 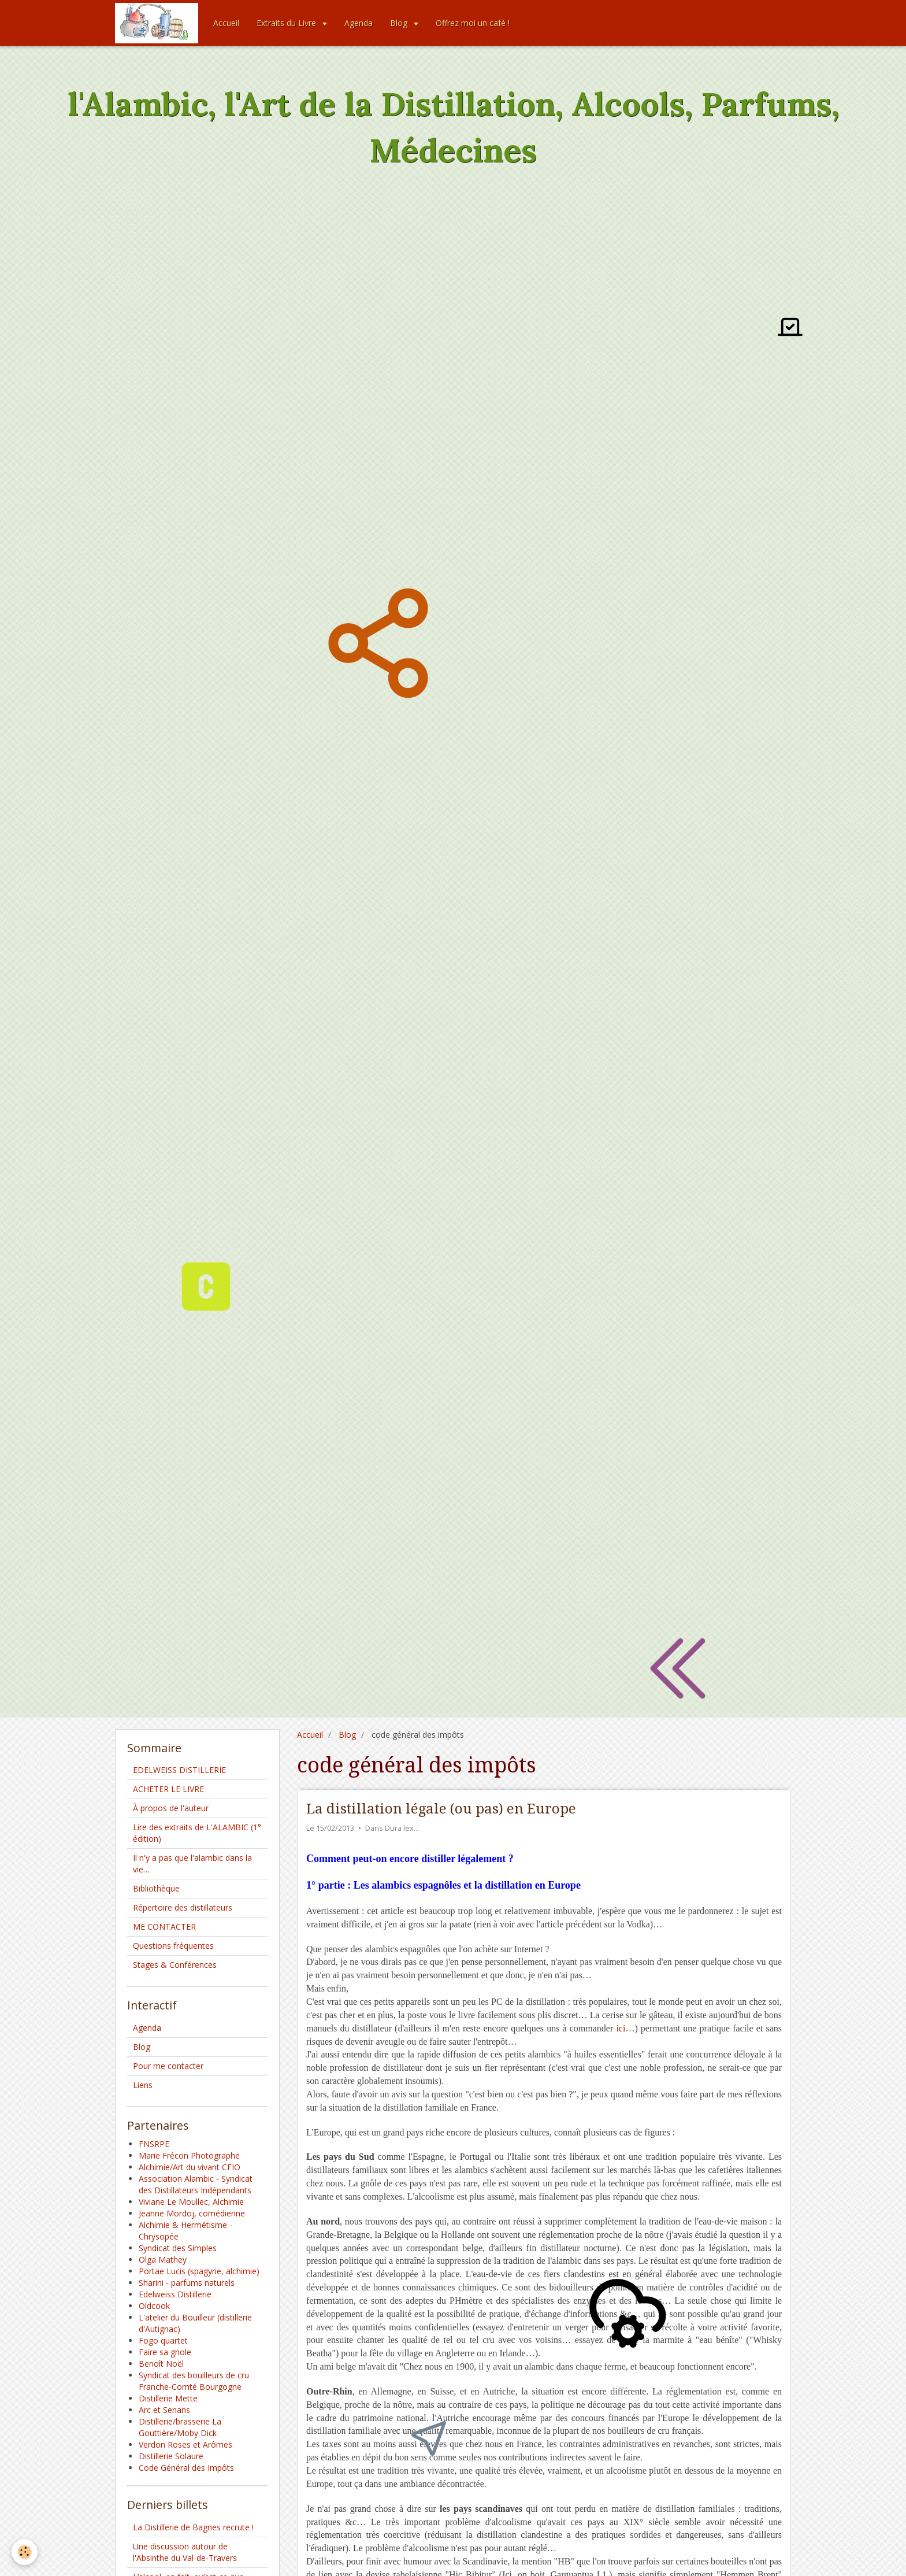 What do you see at coordinates (678, 1668) in the screenshot?
I see `go back to the beginning` at bounding box center [678, 1668].